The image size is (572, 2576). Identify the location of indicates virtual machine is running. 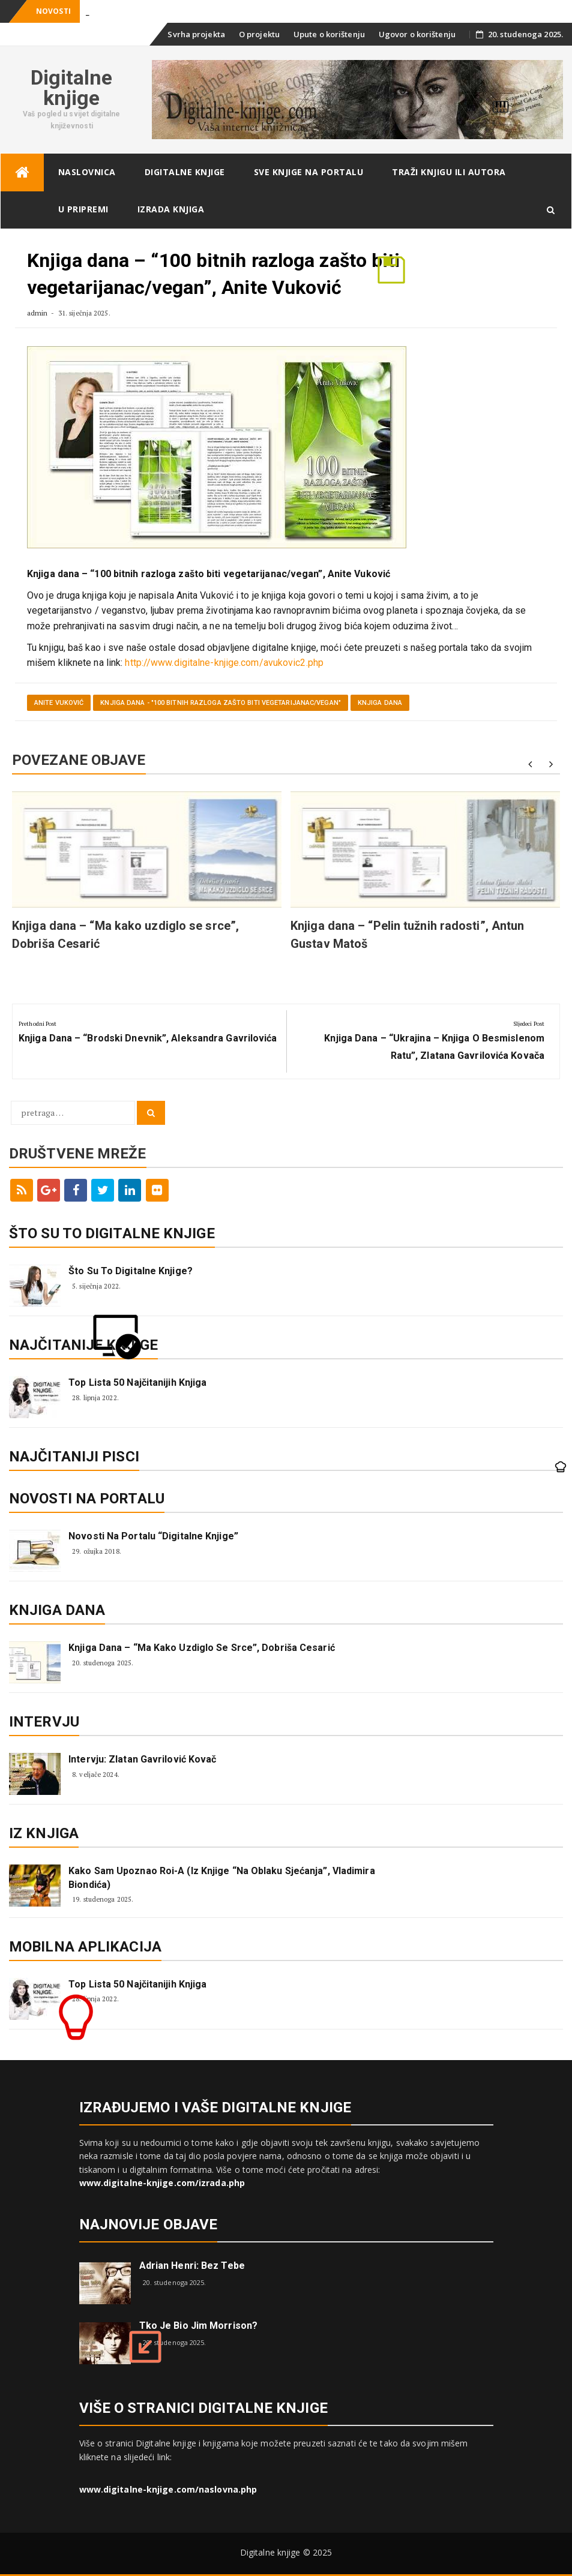
(115, 1334).